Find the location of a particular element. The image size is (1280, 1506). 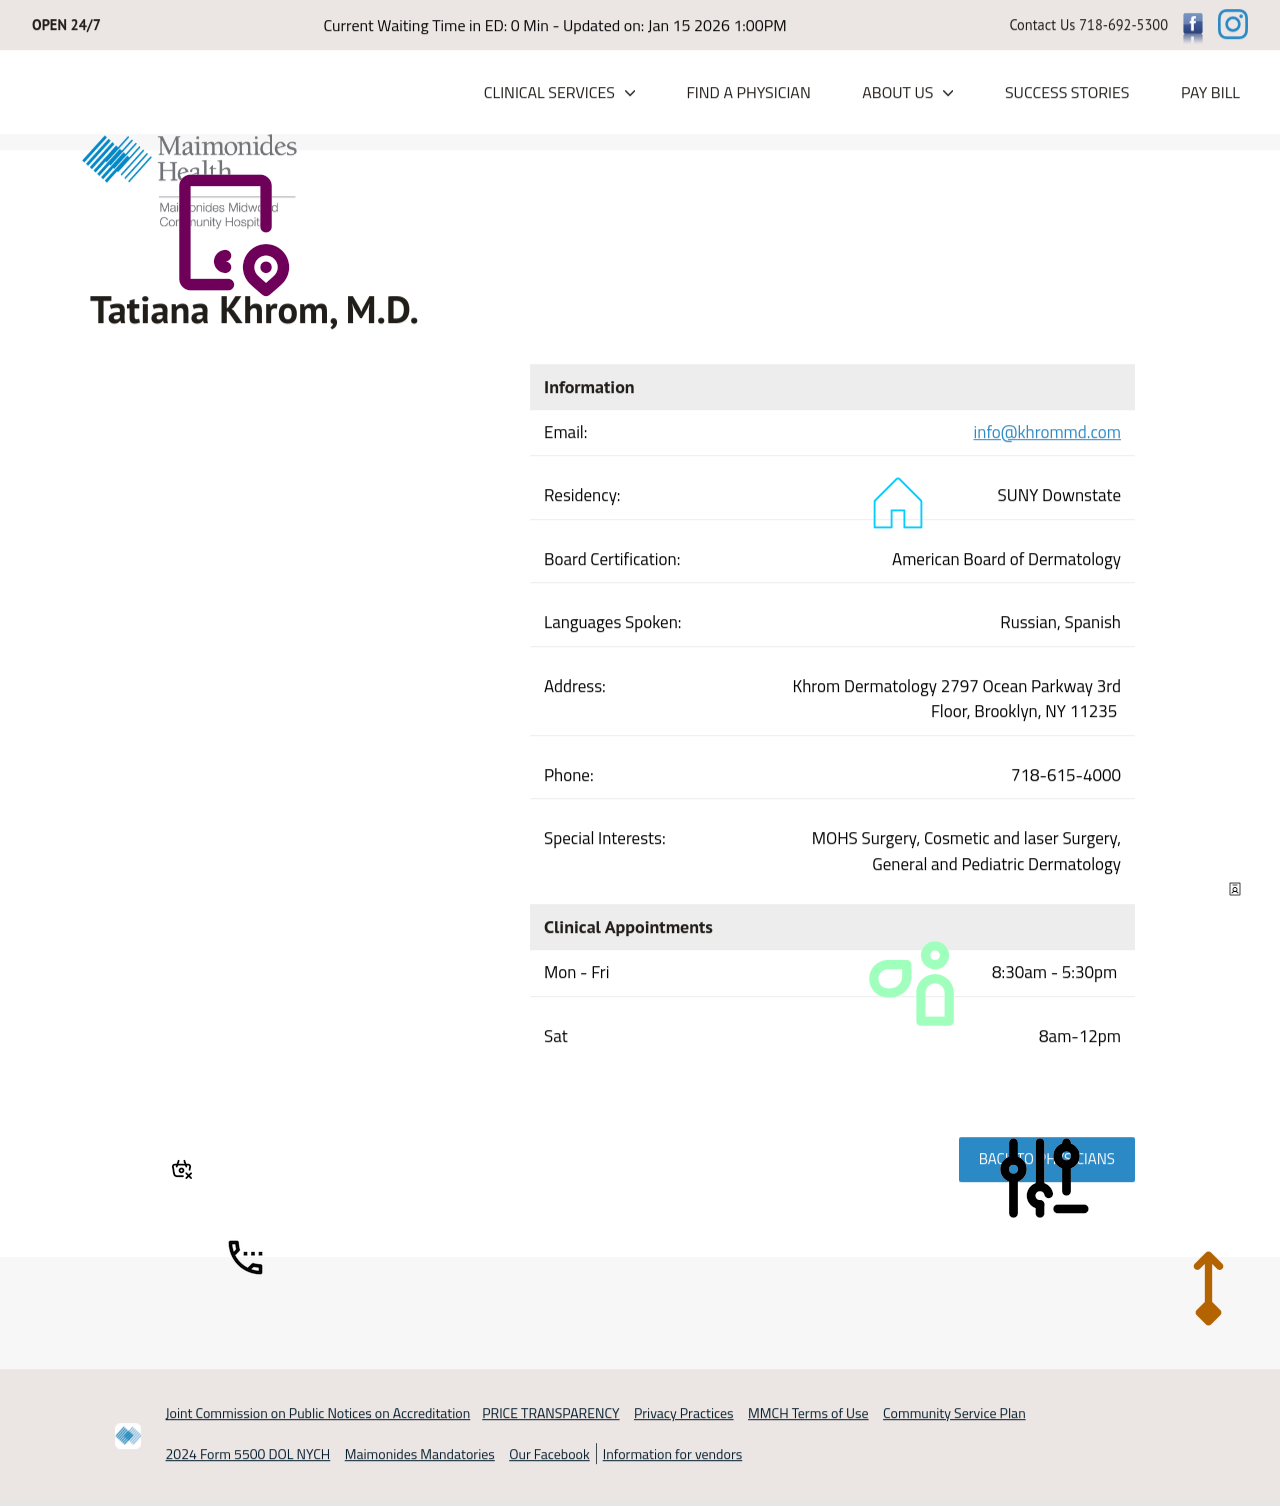

set tablet as pinned location device is located at coordinates (225, 232).